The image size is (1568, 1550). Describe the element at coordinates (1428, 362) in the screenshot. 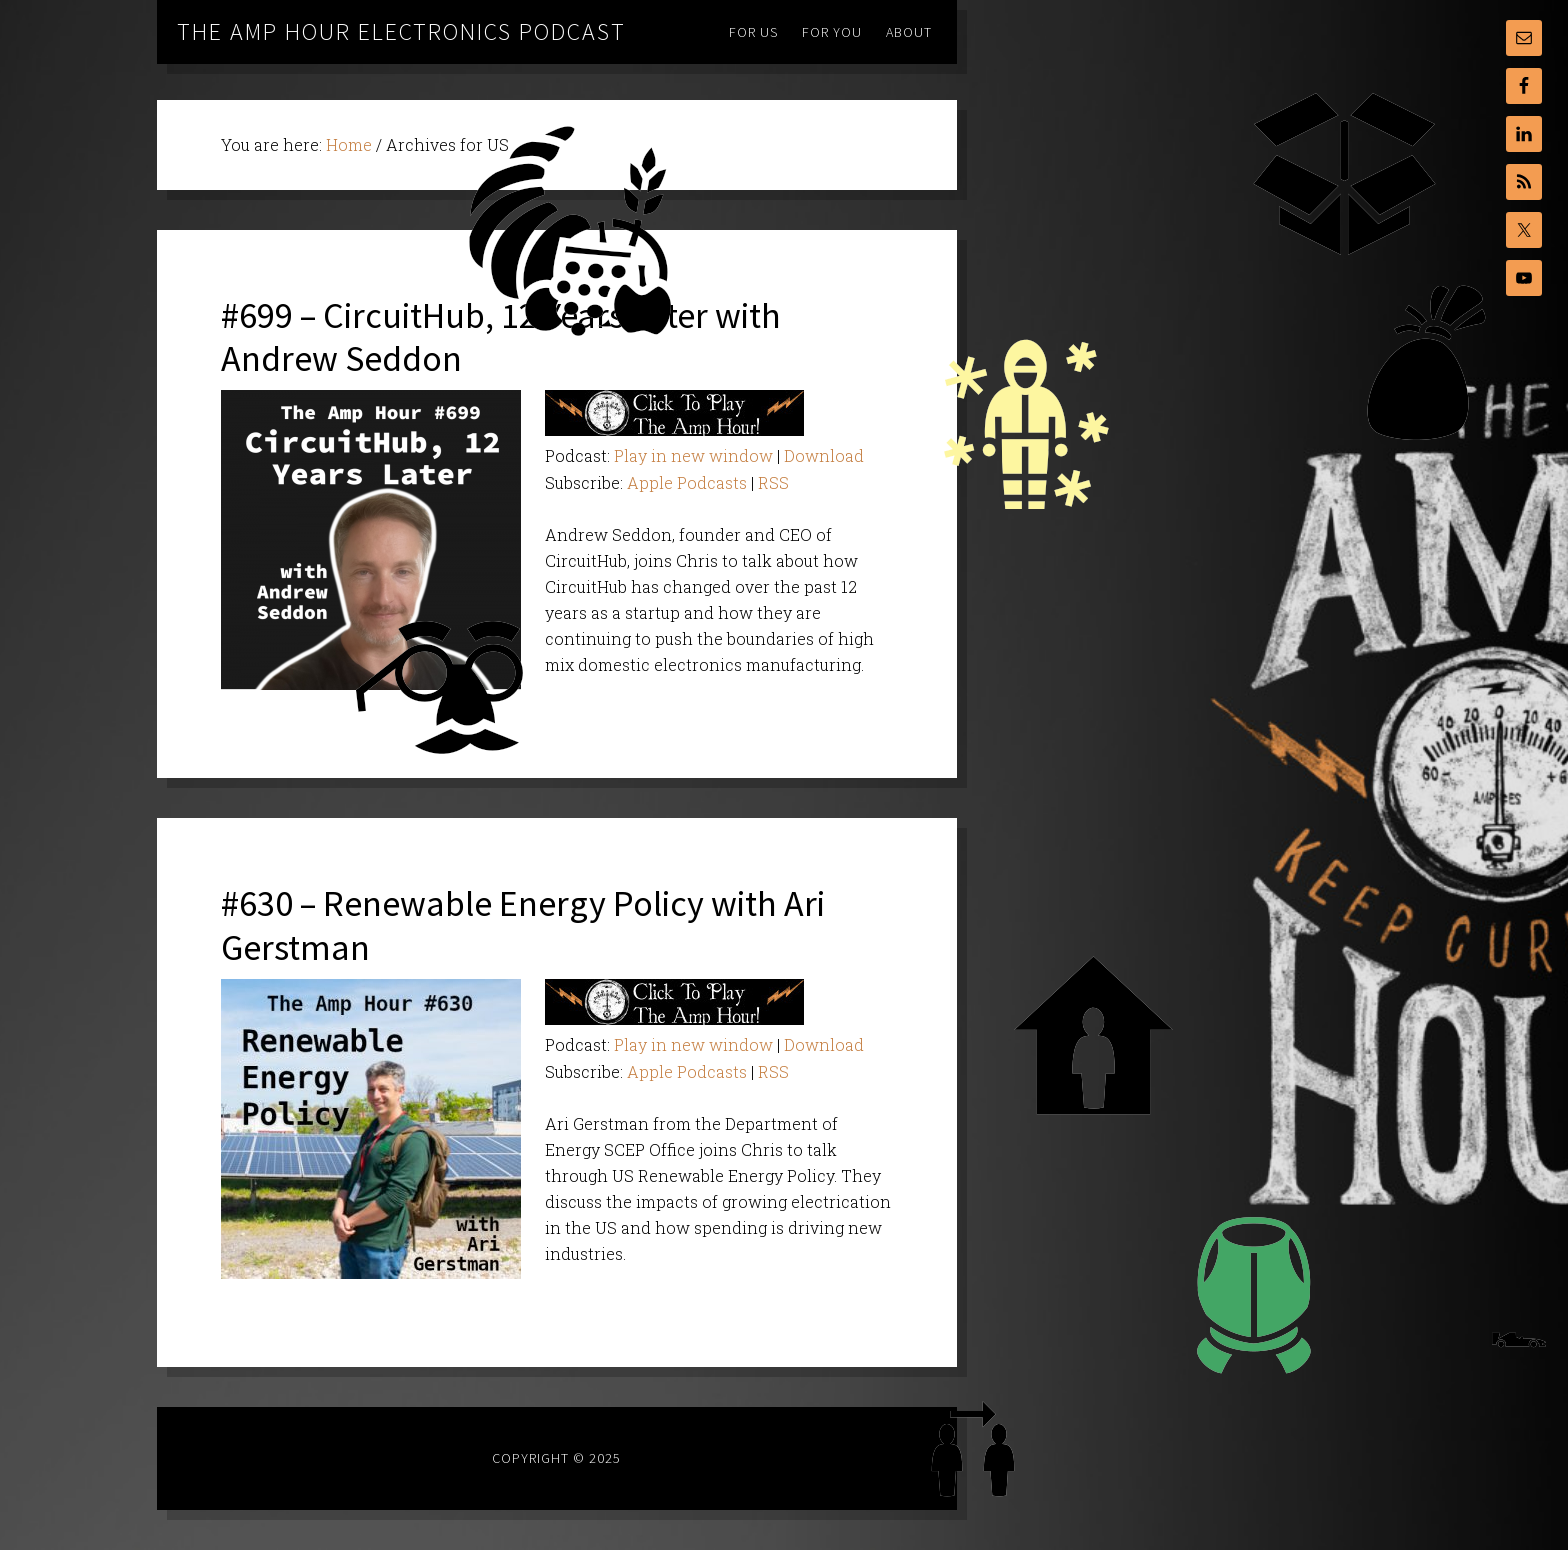

I see `swap or exchange items in inventory` at that location.